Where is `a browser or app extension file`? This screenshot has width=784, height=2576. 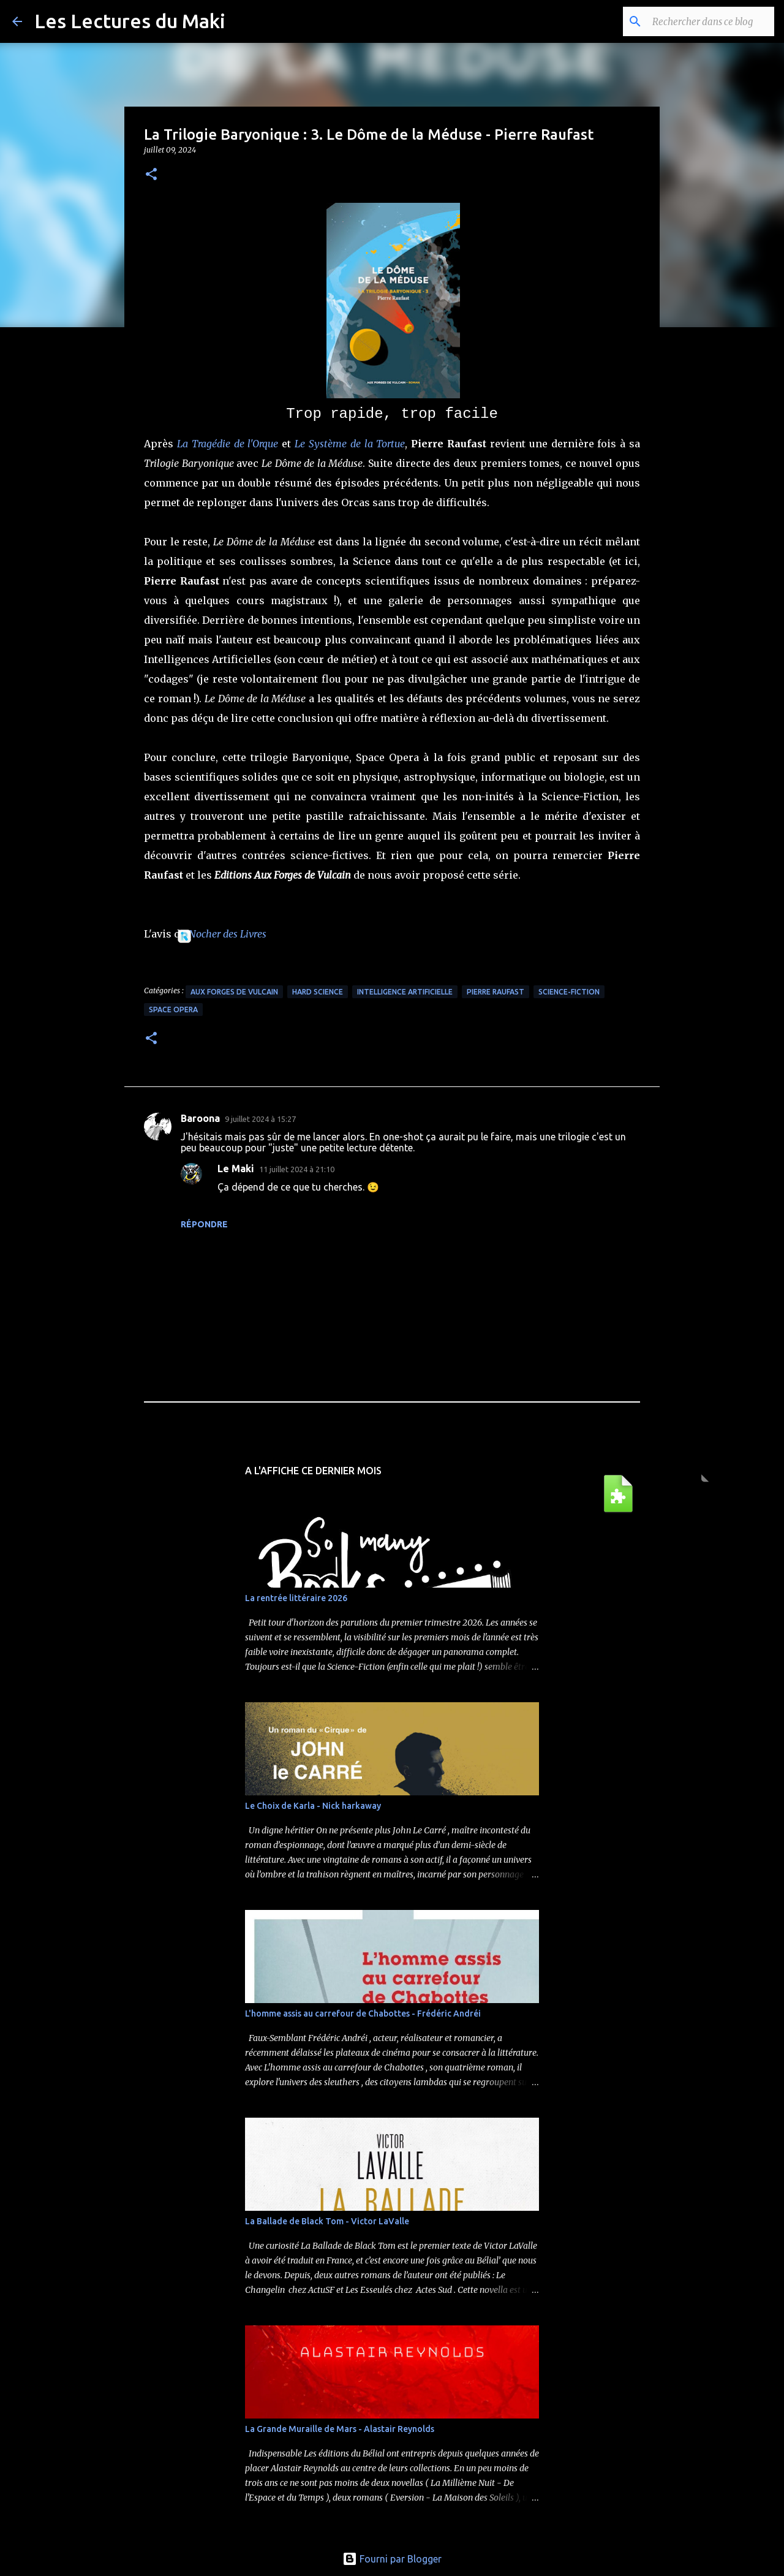 a browser or app extension file is located at coordinates (655, 1494).